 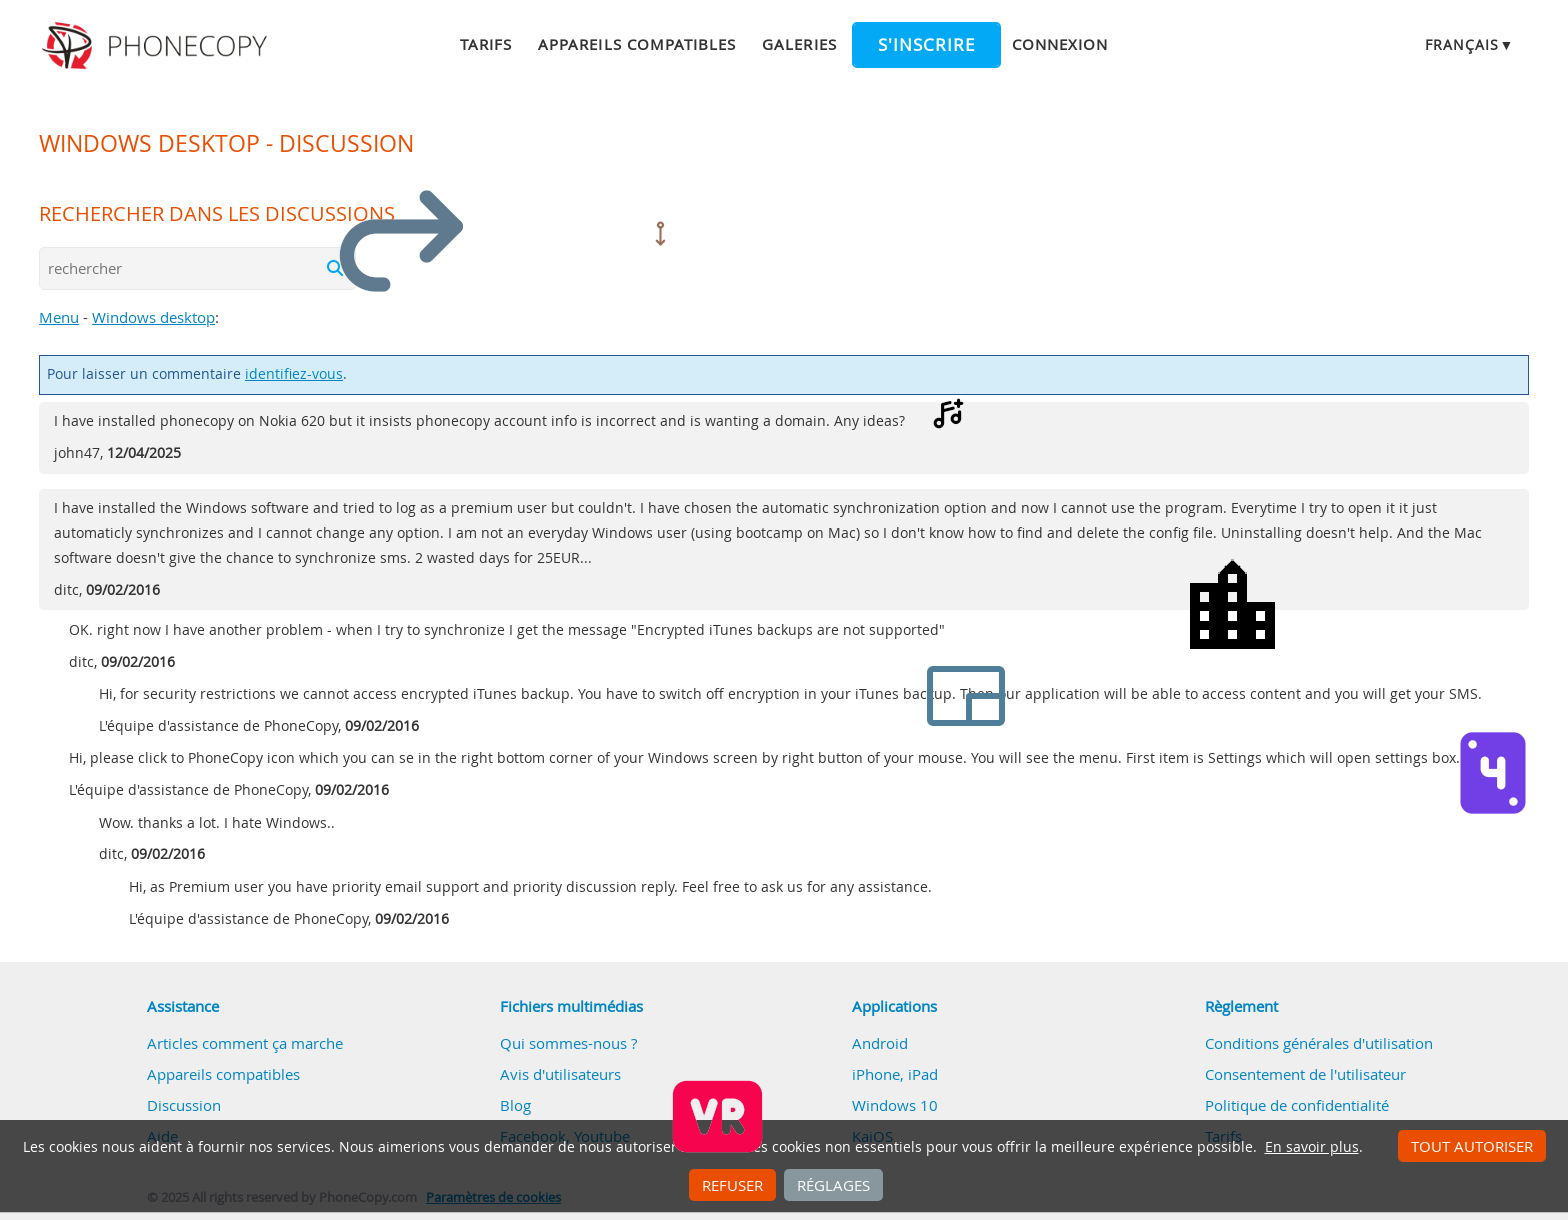 What do you see at coordinates (949, 414) in the screenshot?
I see `add a new song to playlist` at bounding box center [949, 414].